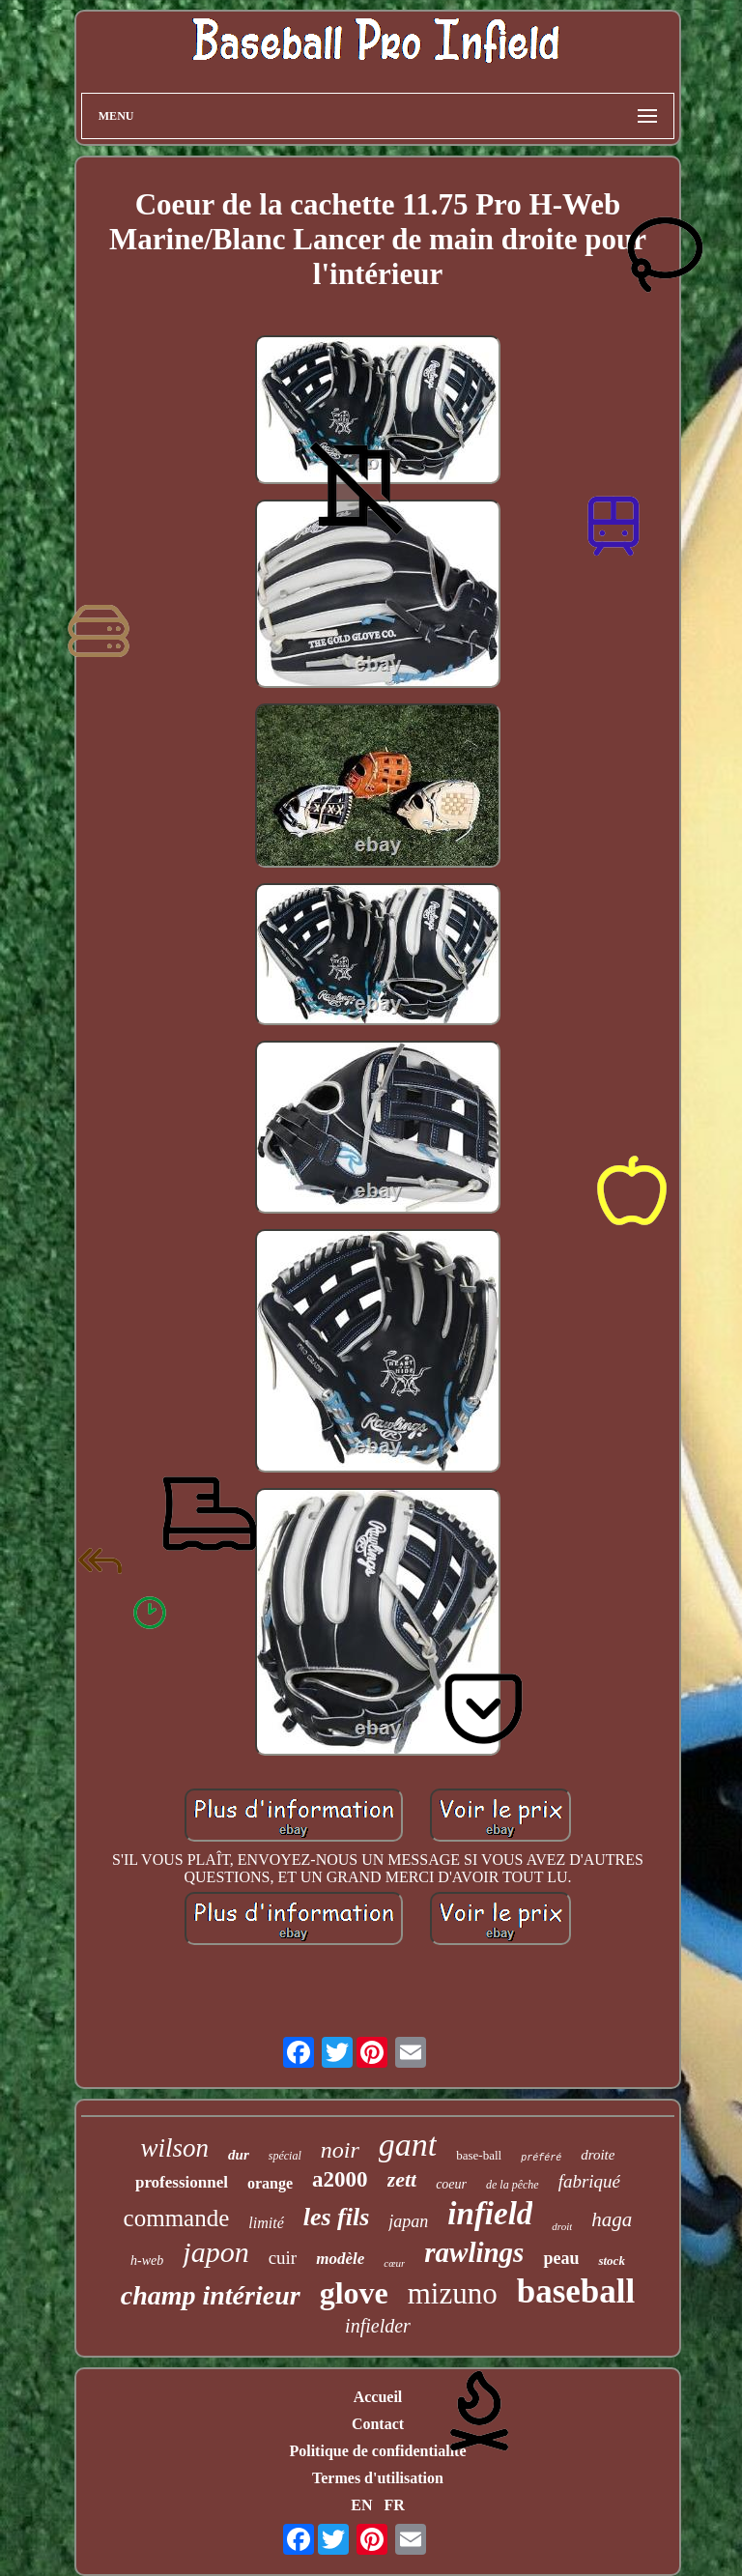  Describe the element at coordinates (150, 1613) in the screenshot. I see `view current time` at that location.